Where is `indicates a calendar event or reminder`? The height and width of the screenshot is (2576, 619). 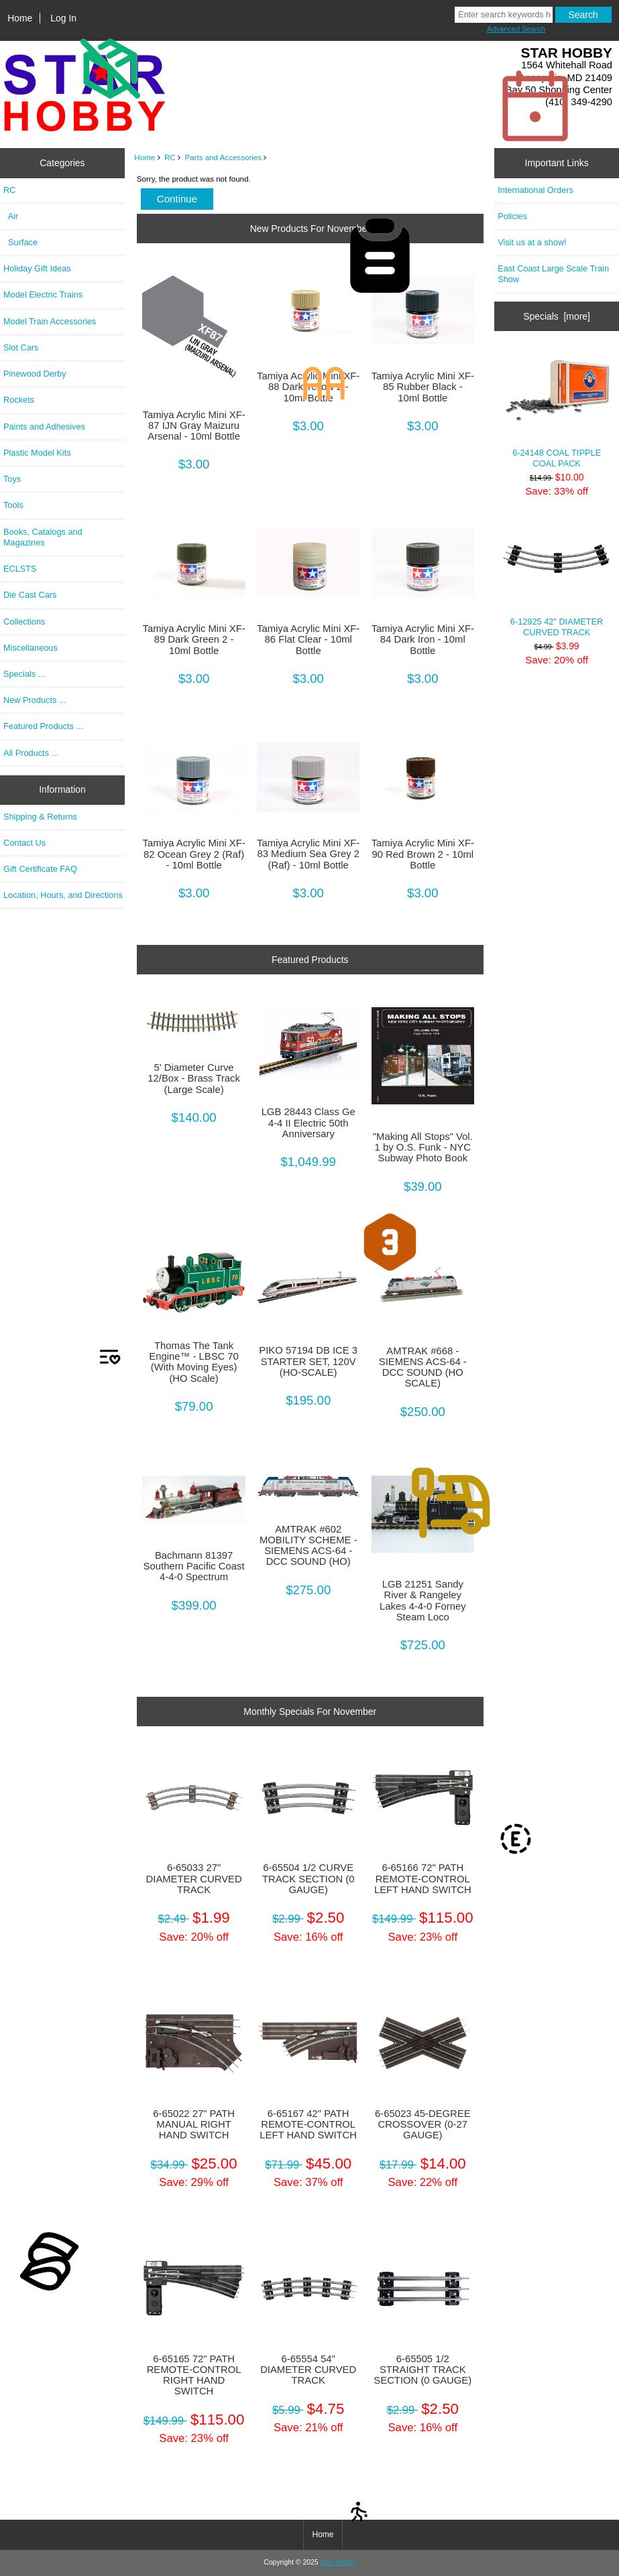 indicates a calendar event or reminder is located at coordinates (535, 109).